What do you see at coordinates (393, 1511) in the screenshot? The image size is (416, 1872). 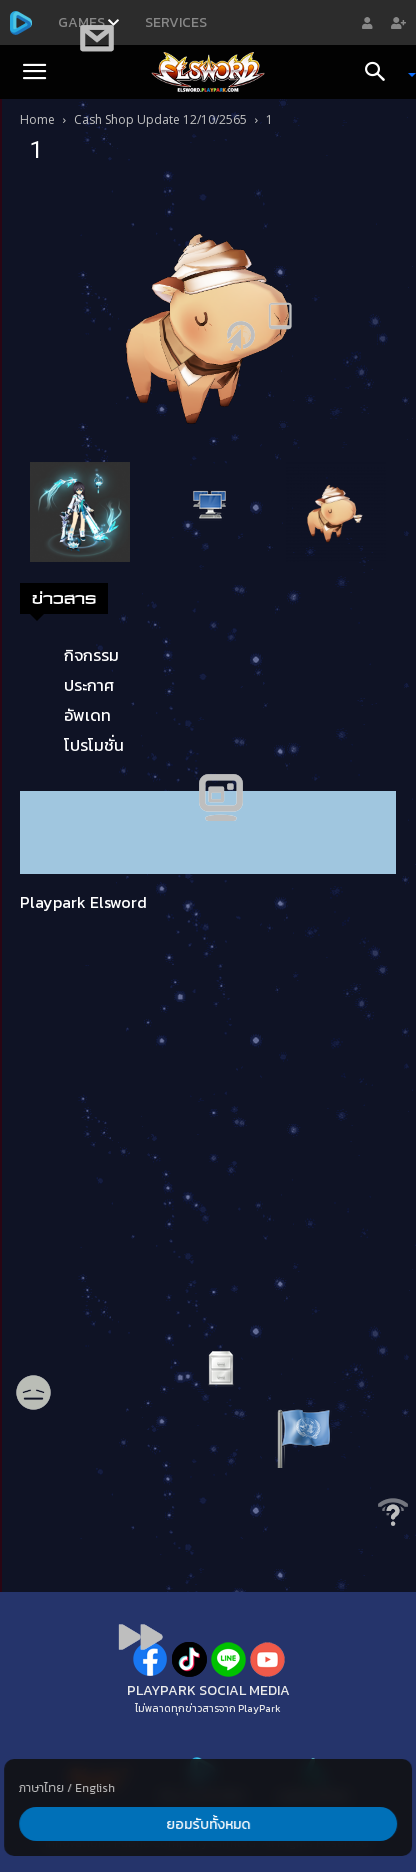 I see `indicates no network route available` at bounding box center [393, 1511].